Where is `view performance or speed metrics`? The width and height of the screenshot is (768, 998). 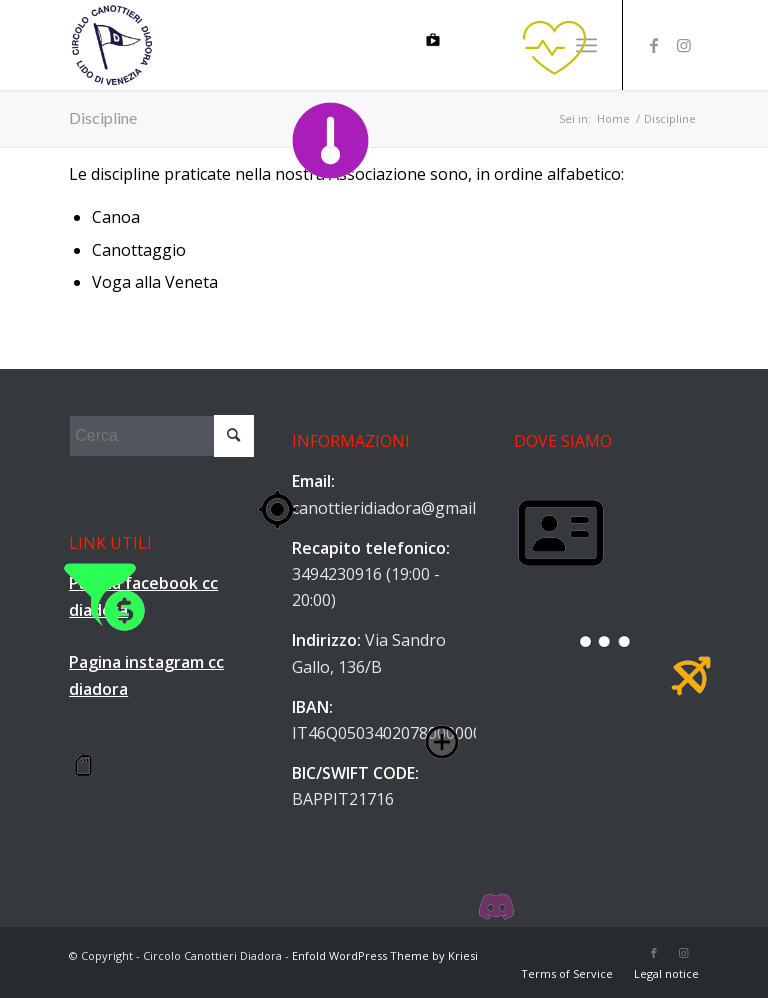 view performance or speed metrics is located at coordinates (330, 140).